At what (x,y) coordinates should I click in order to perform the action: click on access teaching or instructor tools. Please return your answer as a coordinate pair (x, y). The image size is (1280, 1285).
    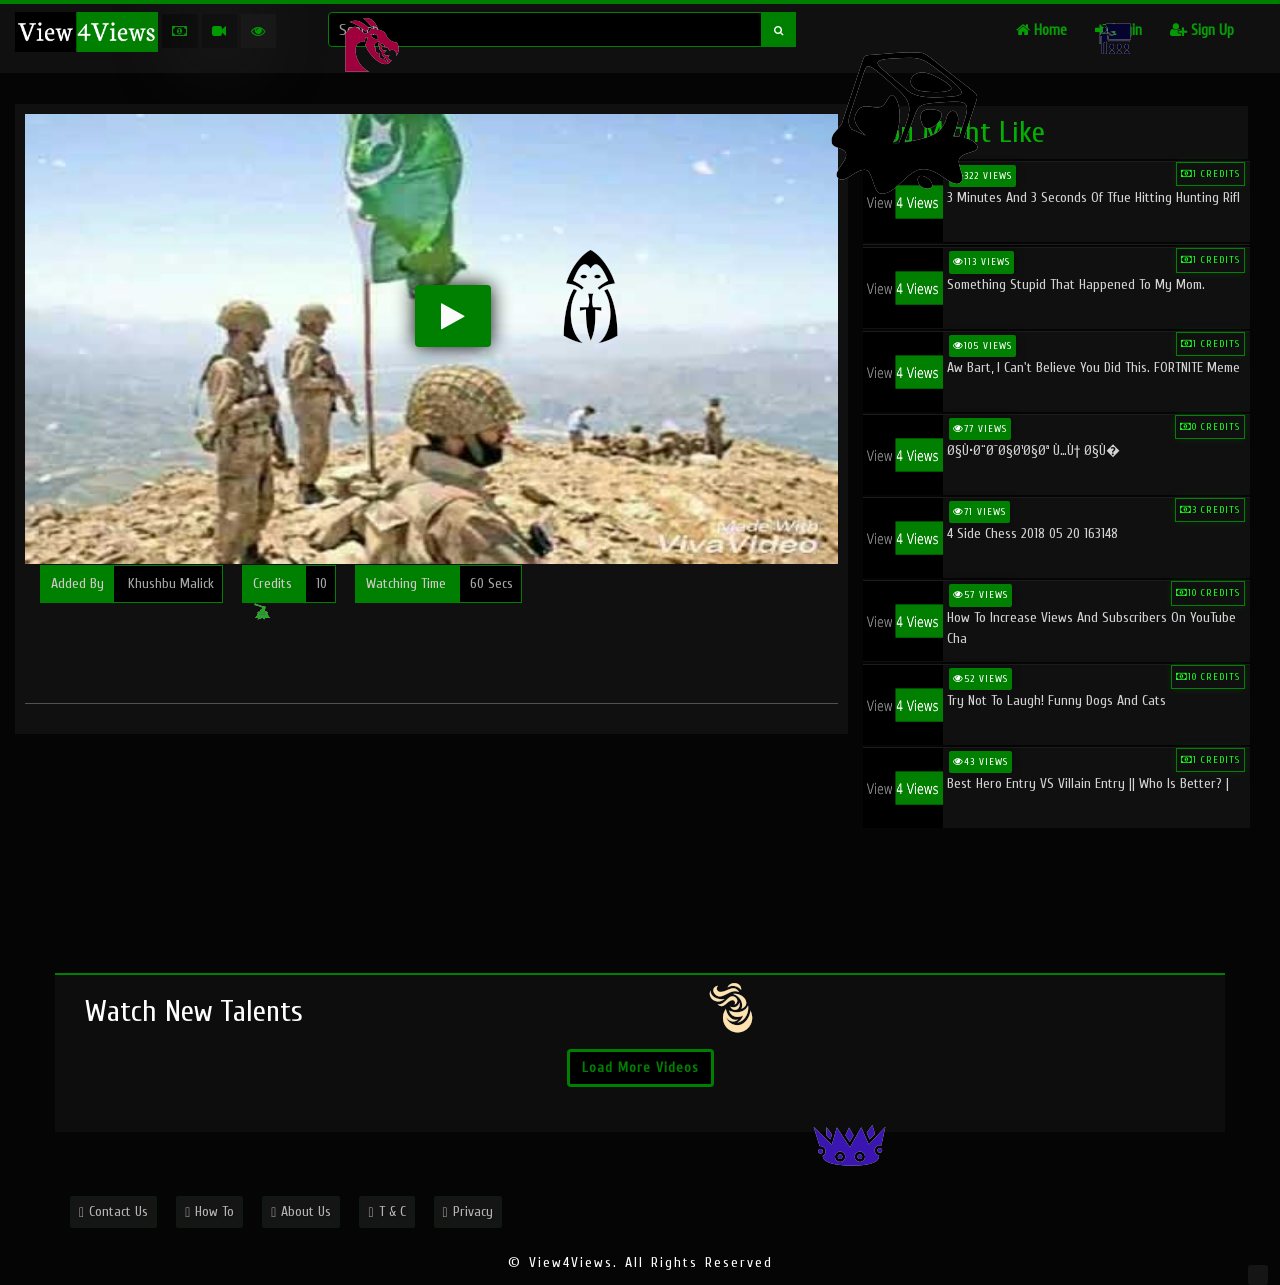
    Looking at the image, I should click on (1115, 38).